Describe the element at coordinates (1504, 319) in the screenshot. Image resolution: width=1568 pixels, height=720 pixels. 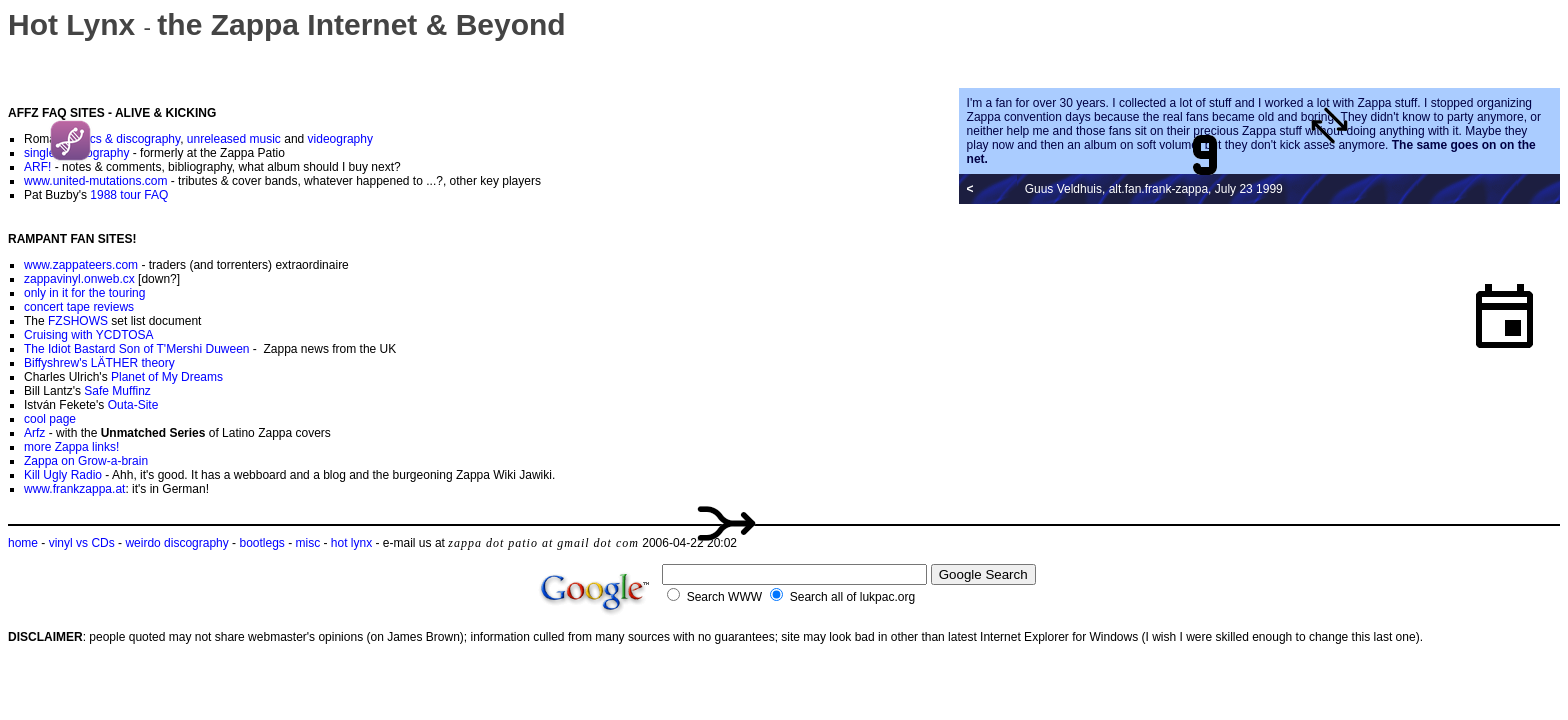
I see `add a calendar event` at that location.